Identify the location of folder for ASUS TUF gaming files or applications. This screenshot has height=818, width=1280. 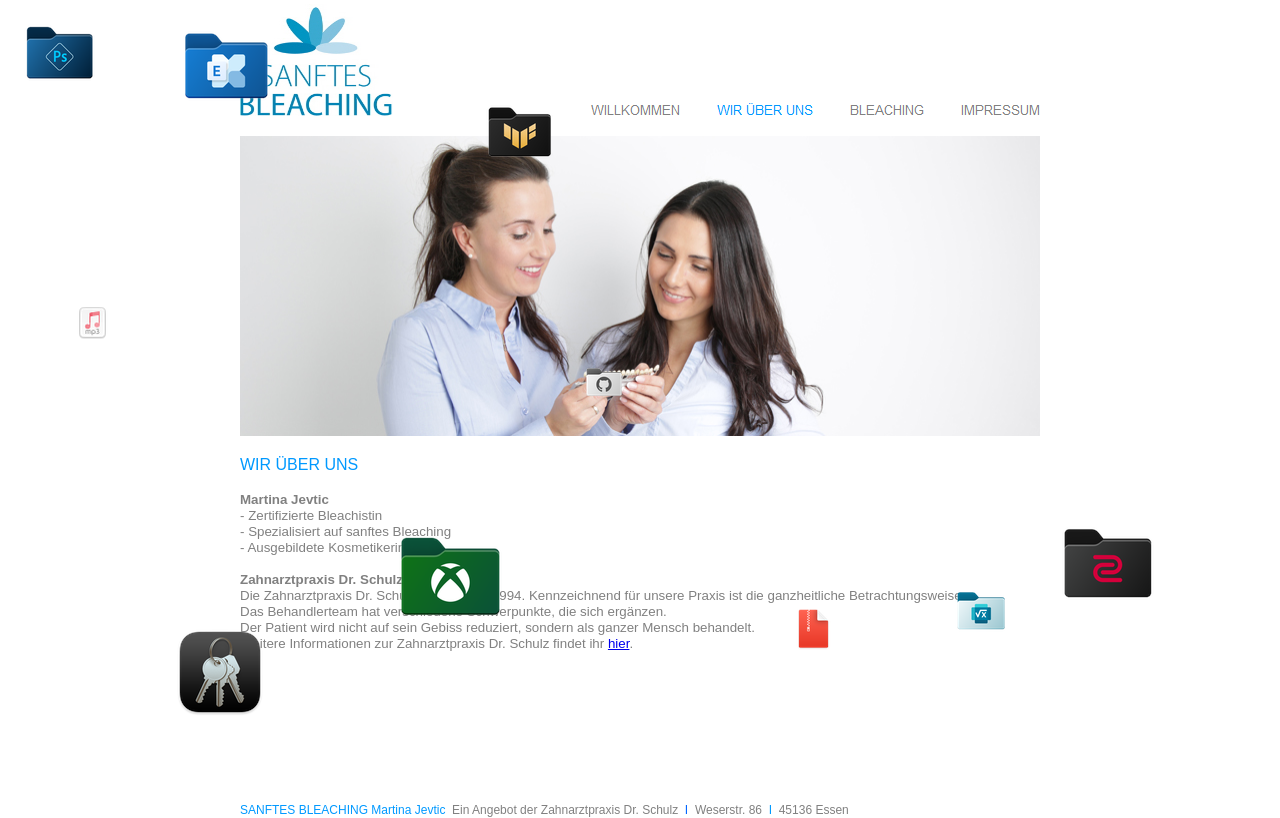
(519, 133).